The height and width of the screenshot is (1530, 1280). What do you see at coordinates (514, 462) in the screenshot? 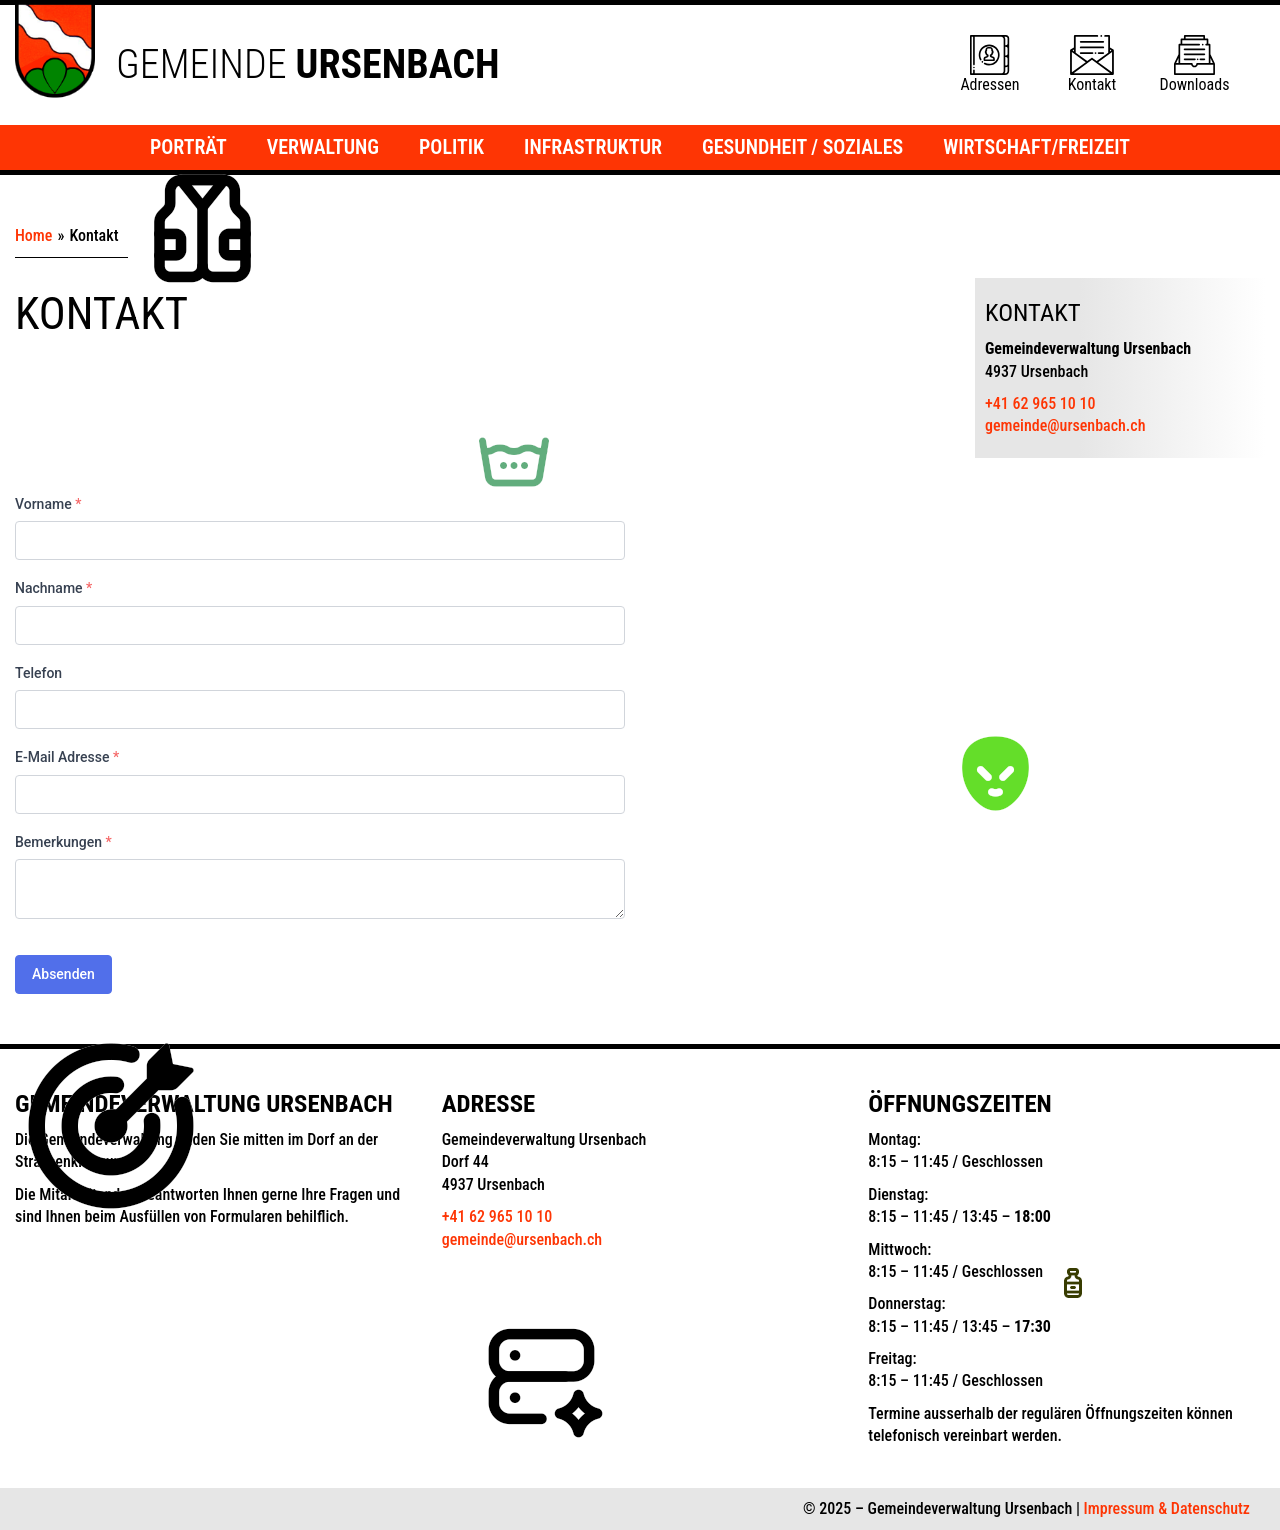
I see `wash at medium temperature setting` at bounding box center [514, 462].